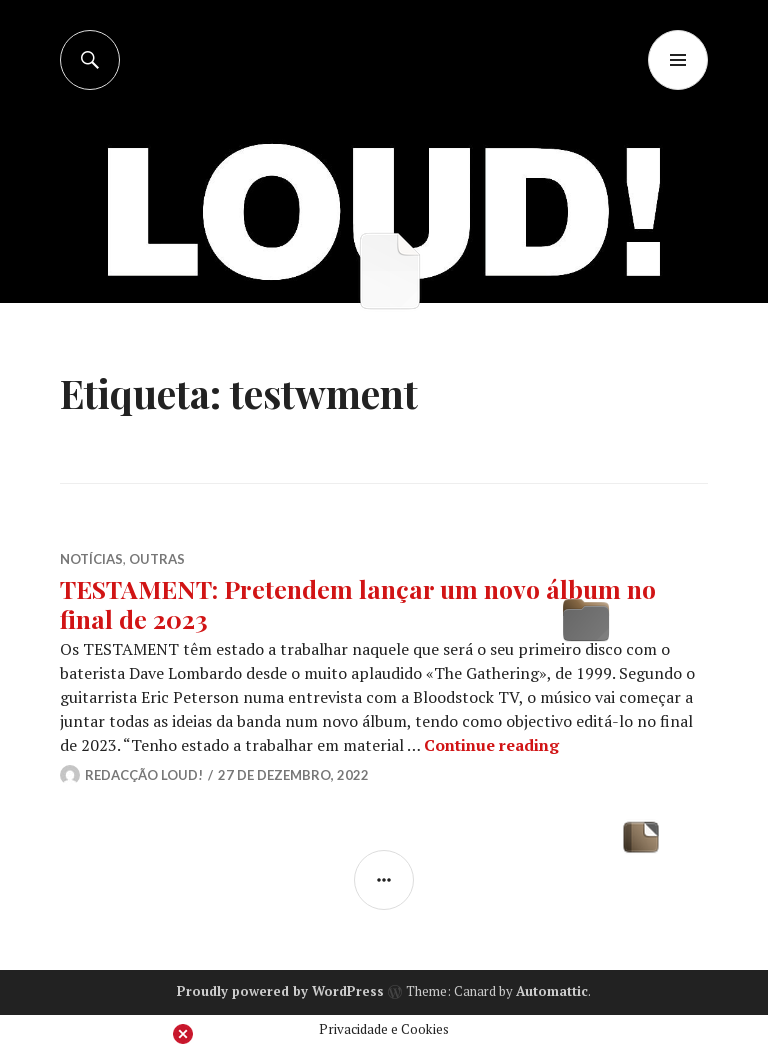 This screenshot has width=768, height=1045. Describe the element at coordinates (641, 836) in the screenshot. I see `change desktop wallpaper settings` at that location.